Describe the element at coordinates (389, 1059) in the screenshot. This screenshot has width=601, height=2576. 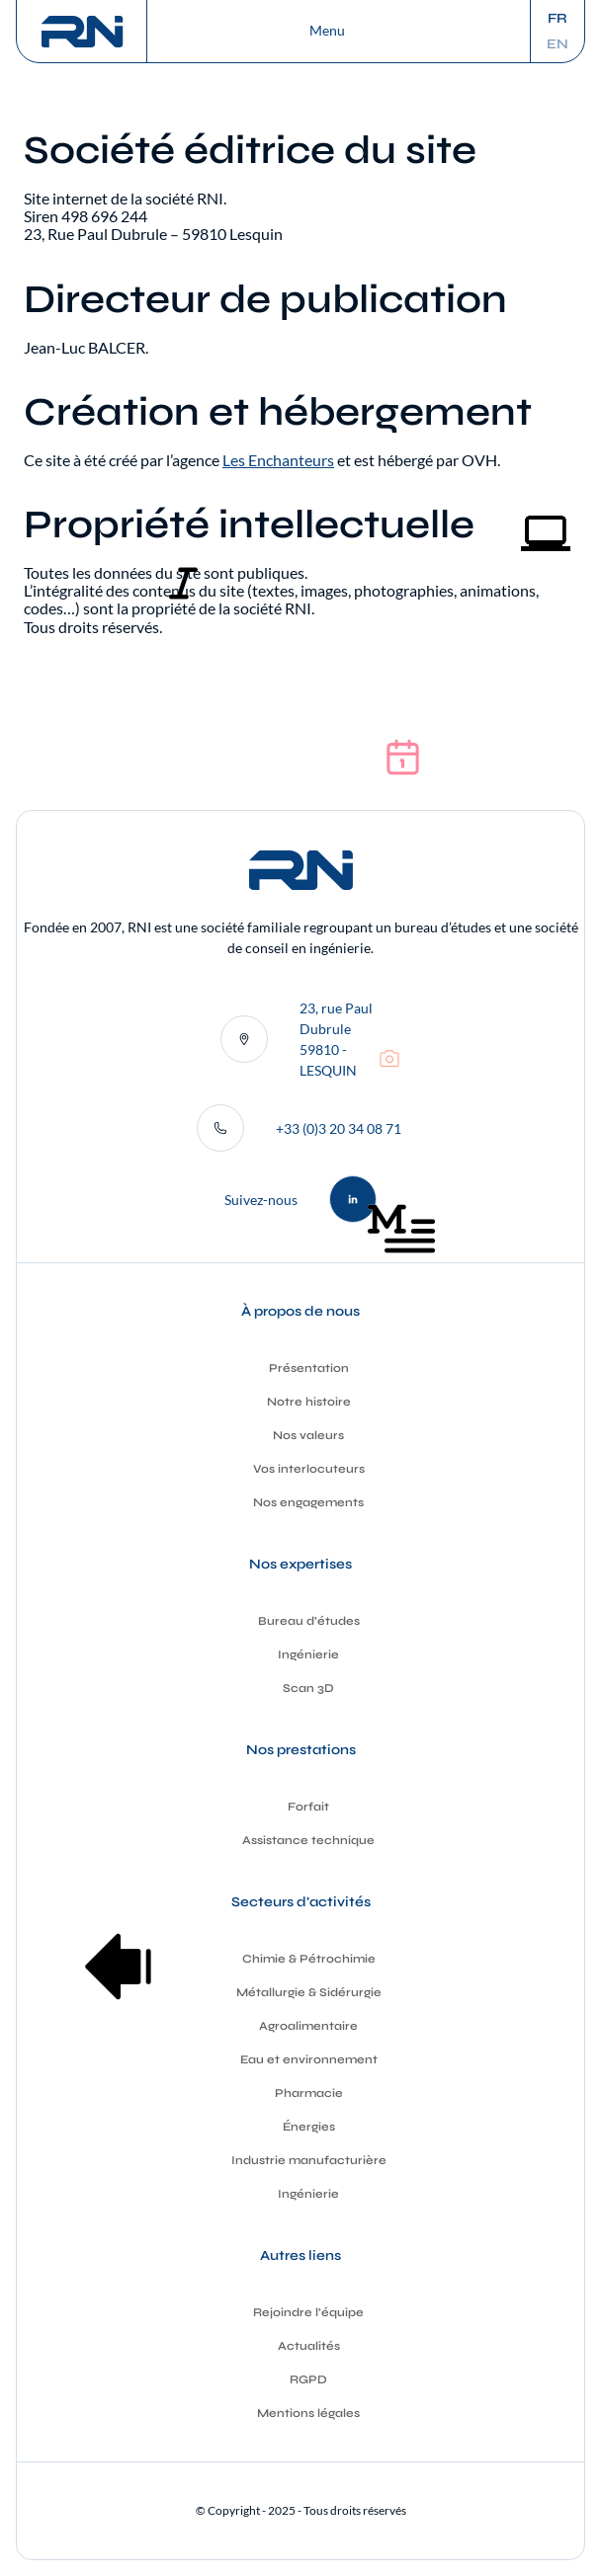
I see `take a photo` at that location.